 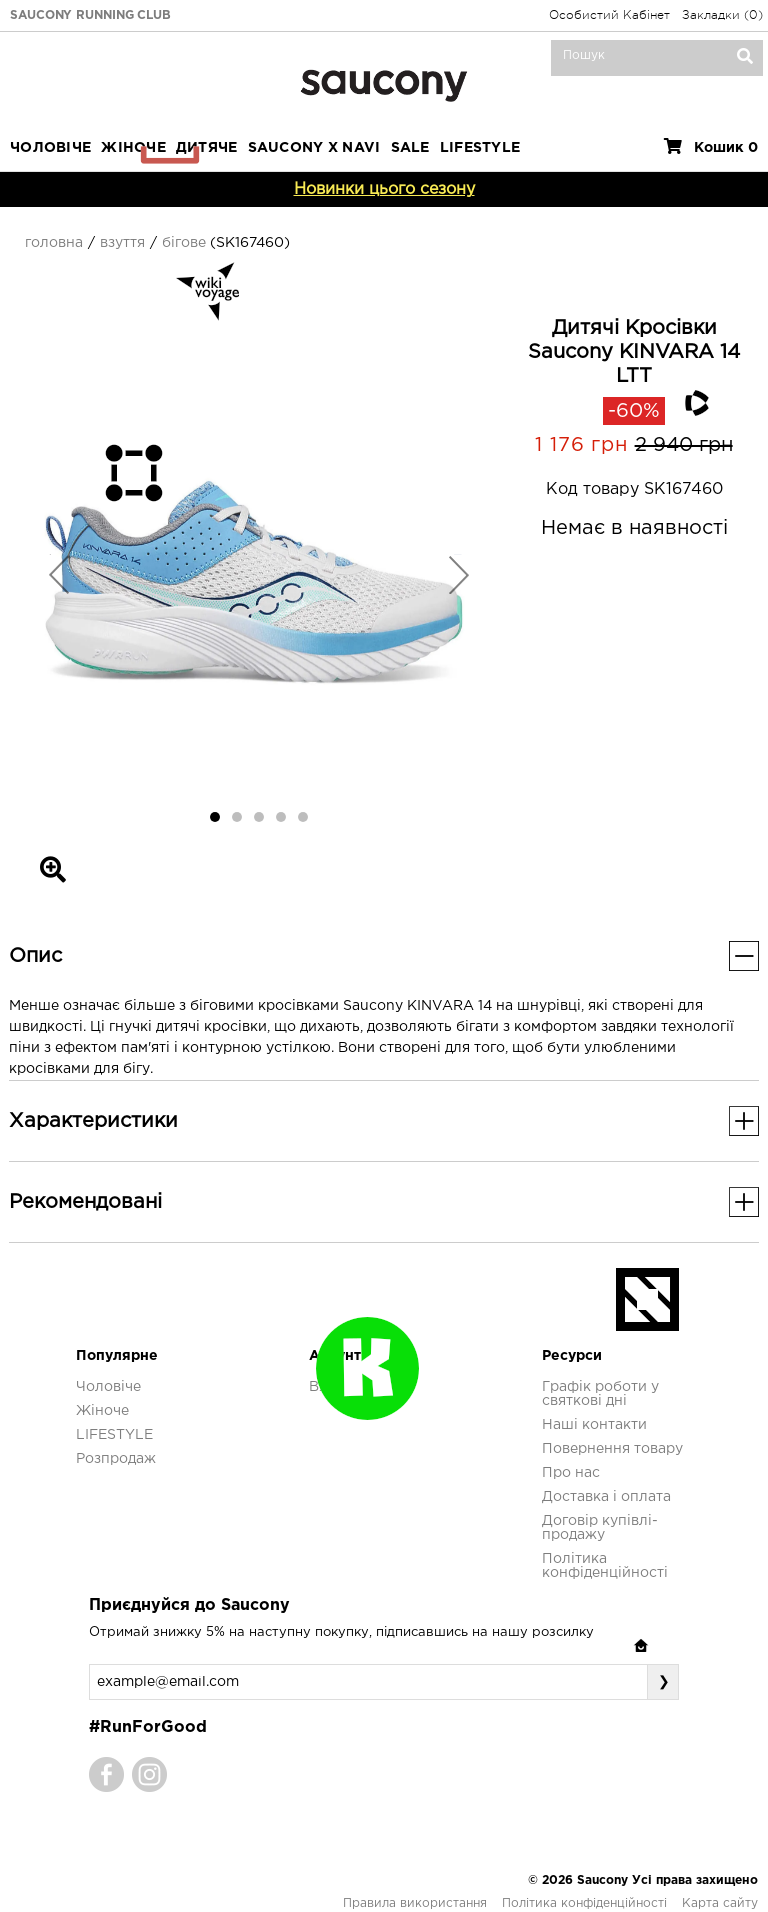 I want to click on access shape tools or vector editing, so click(x=134, y=473).